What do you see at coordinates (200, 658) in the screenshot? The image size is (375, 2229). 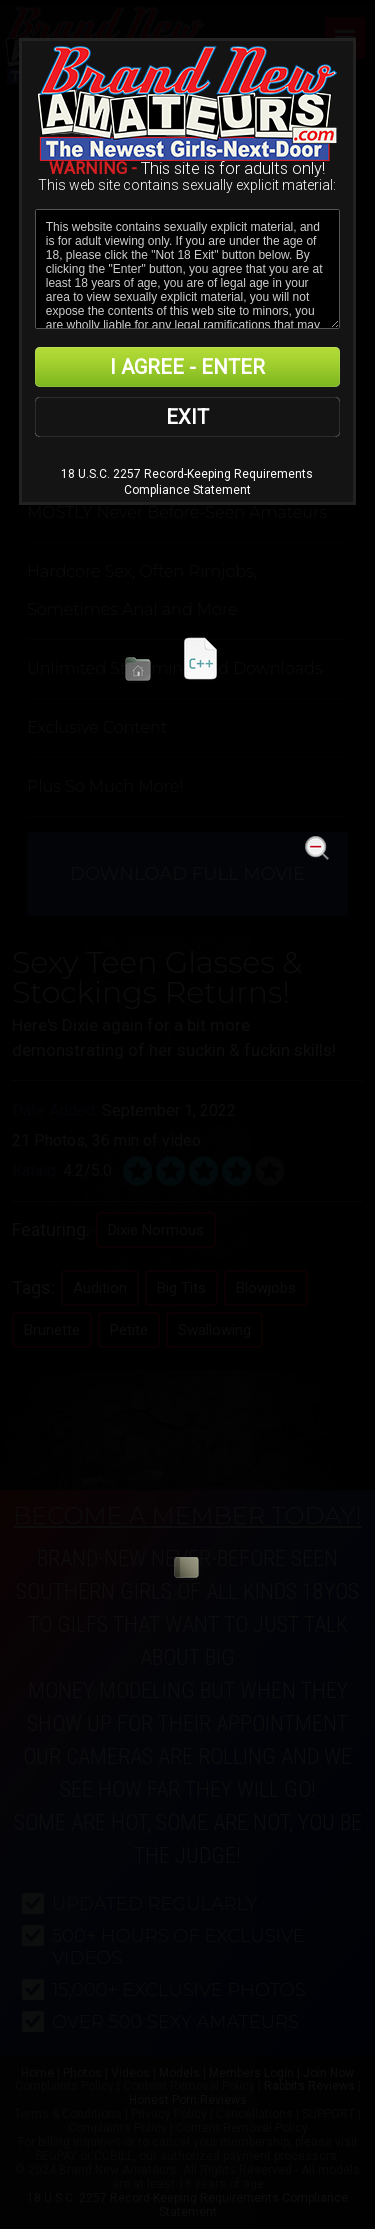 I see `a C++ source code file` at bounding box center [200, 658].